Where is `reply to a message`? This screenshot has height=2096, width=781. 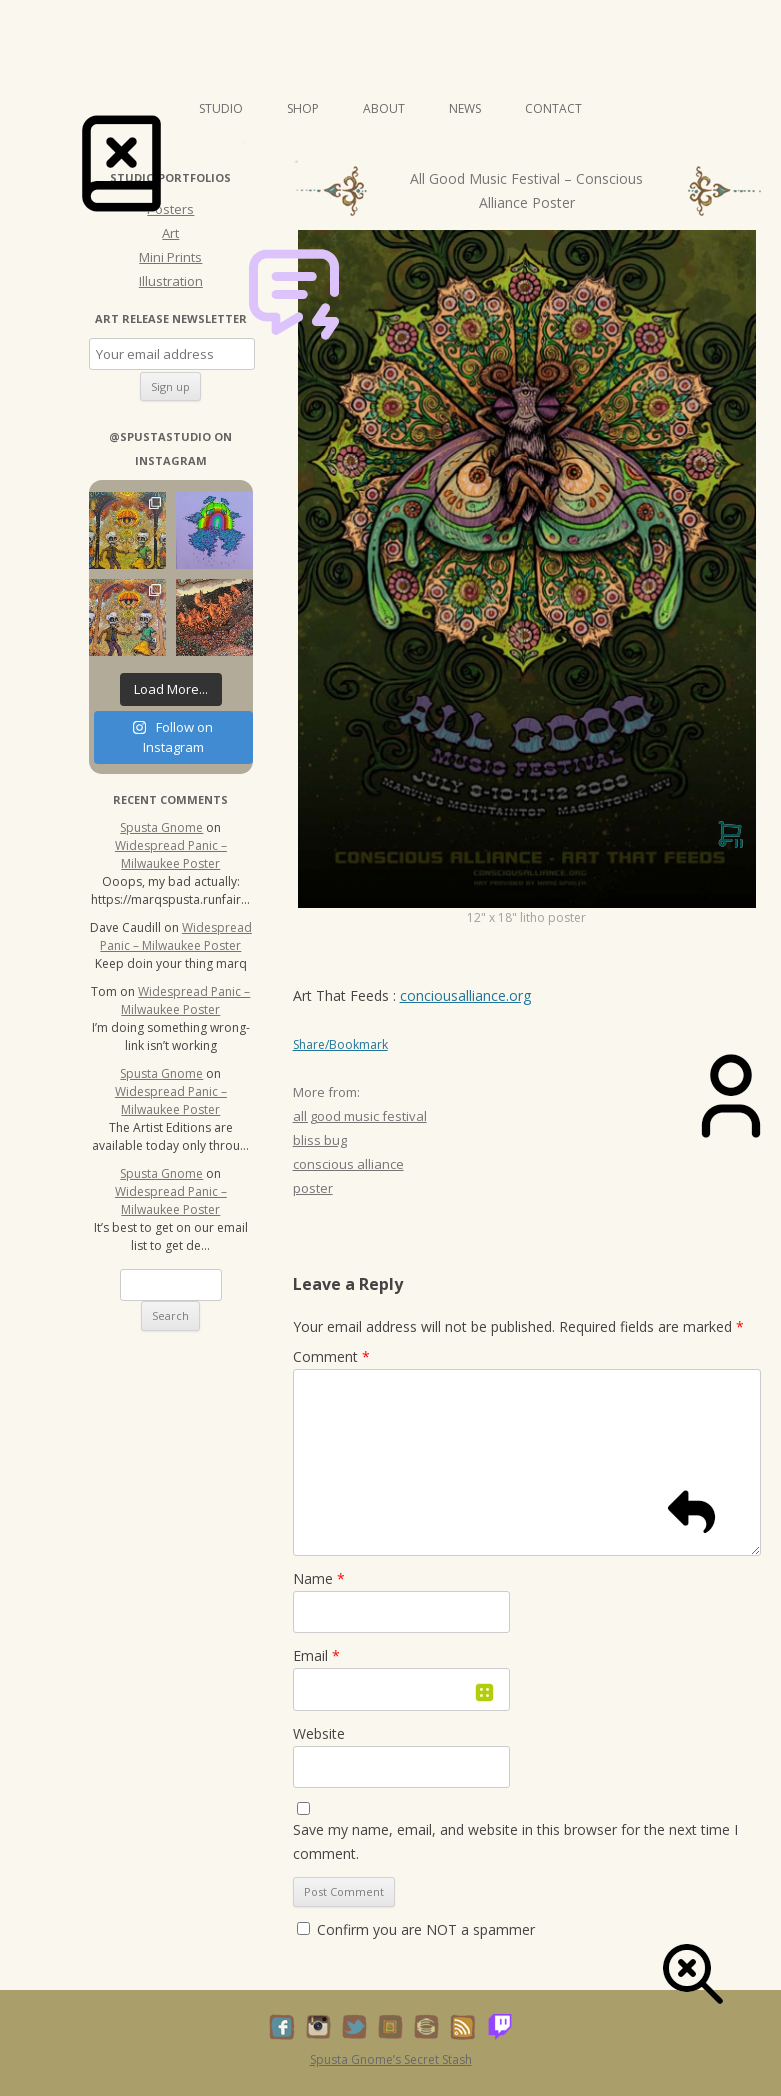 reply to a message is located at coordinates (691, 1512).